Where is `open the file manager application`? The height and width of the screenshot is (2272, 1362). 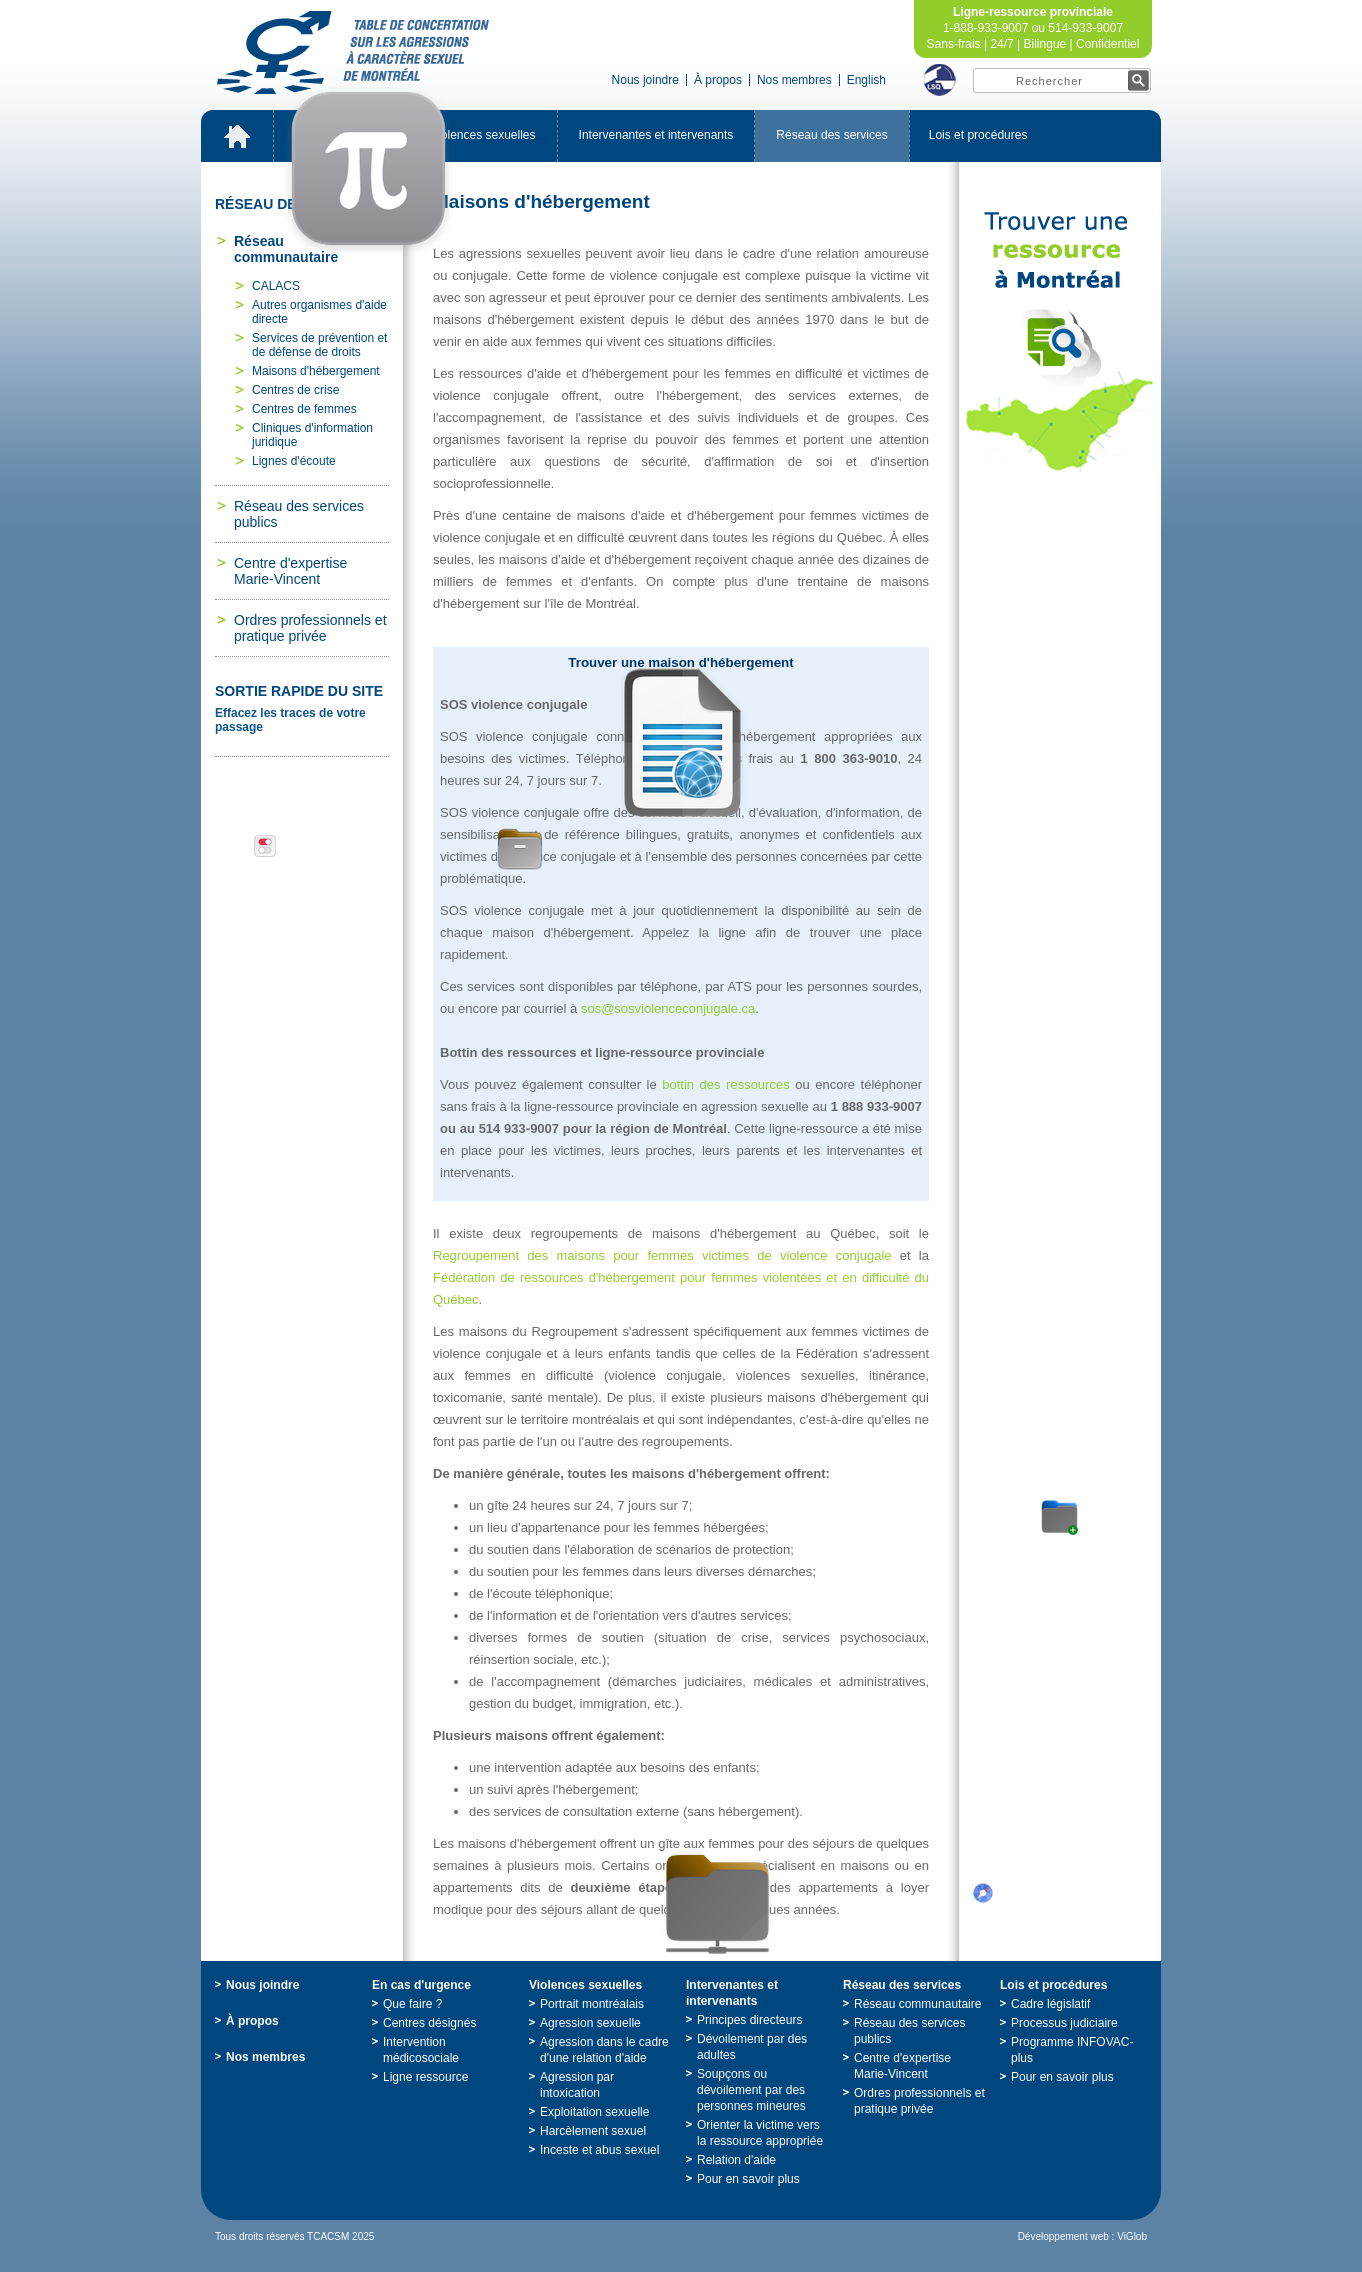
open the file manager application is located at coordinates (520, 849).